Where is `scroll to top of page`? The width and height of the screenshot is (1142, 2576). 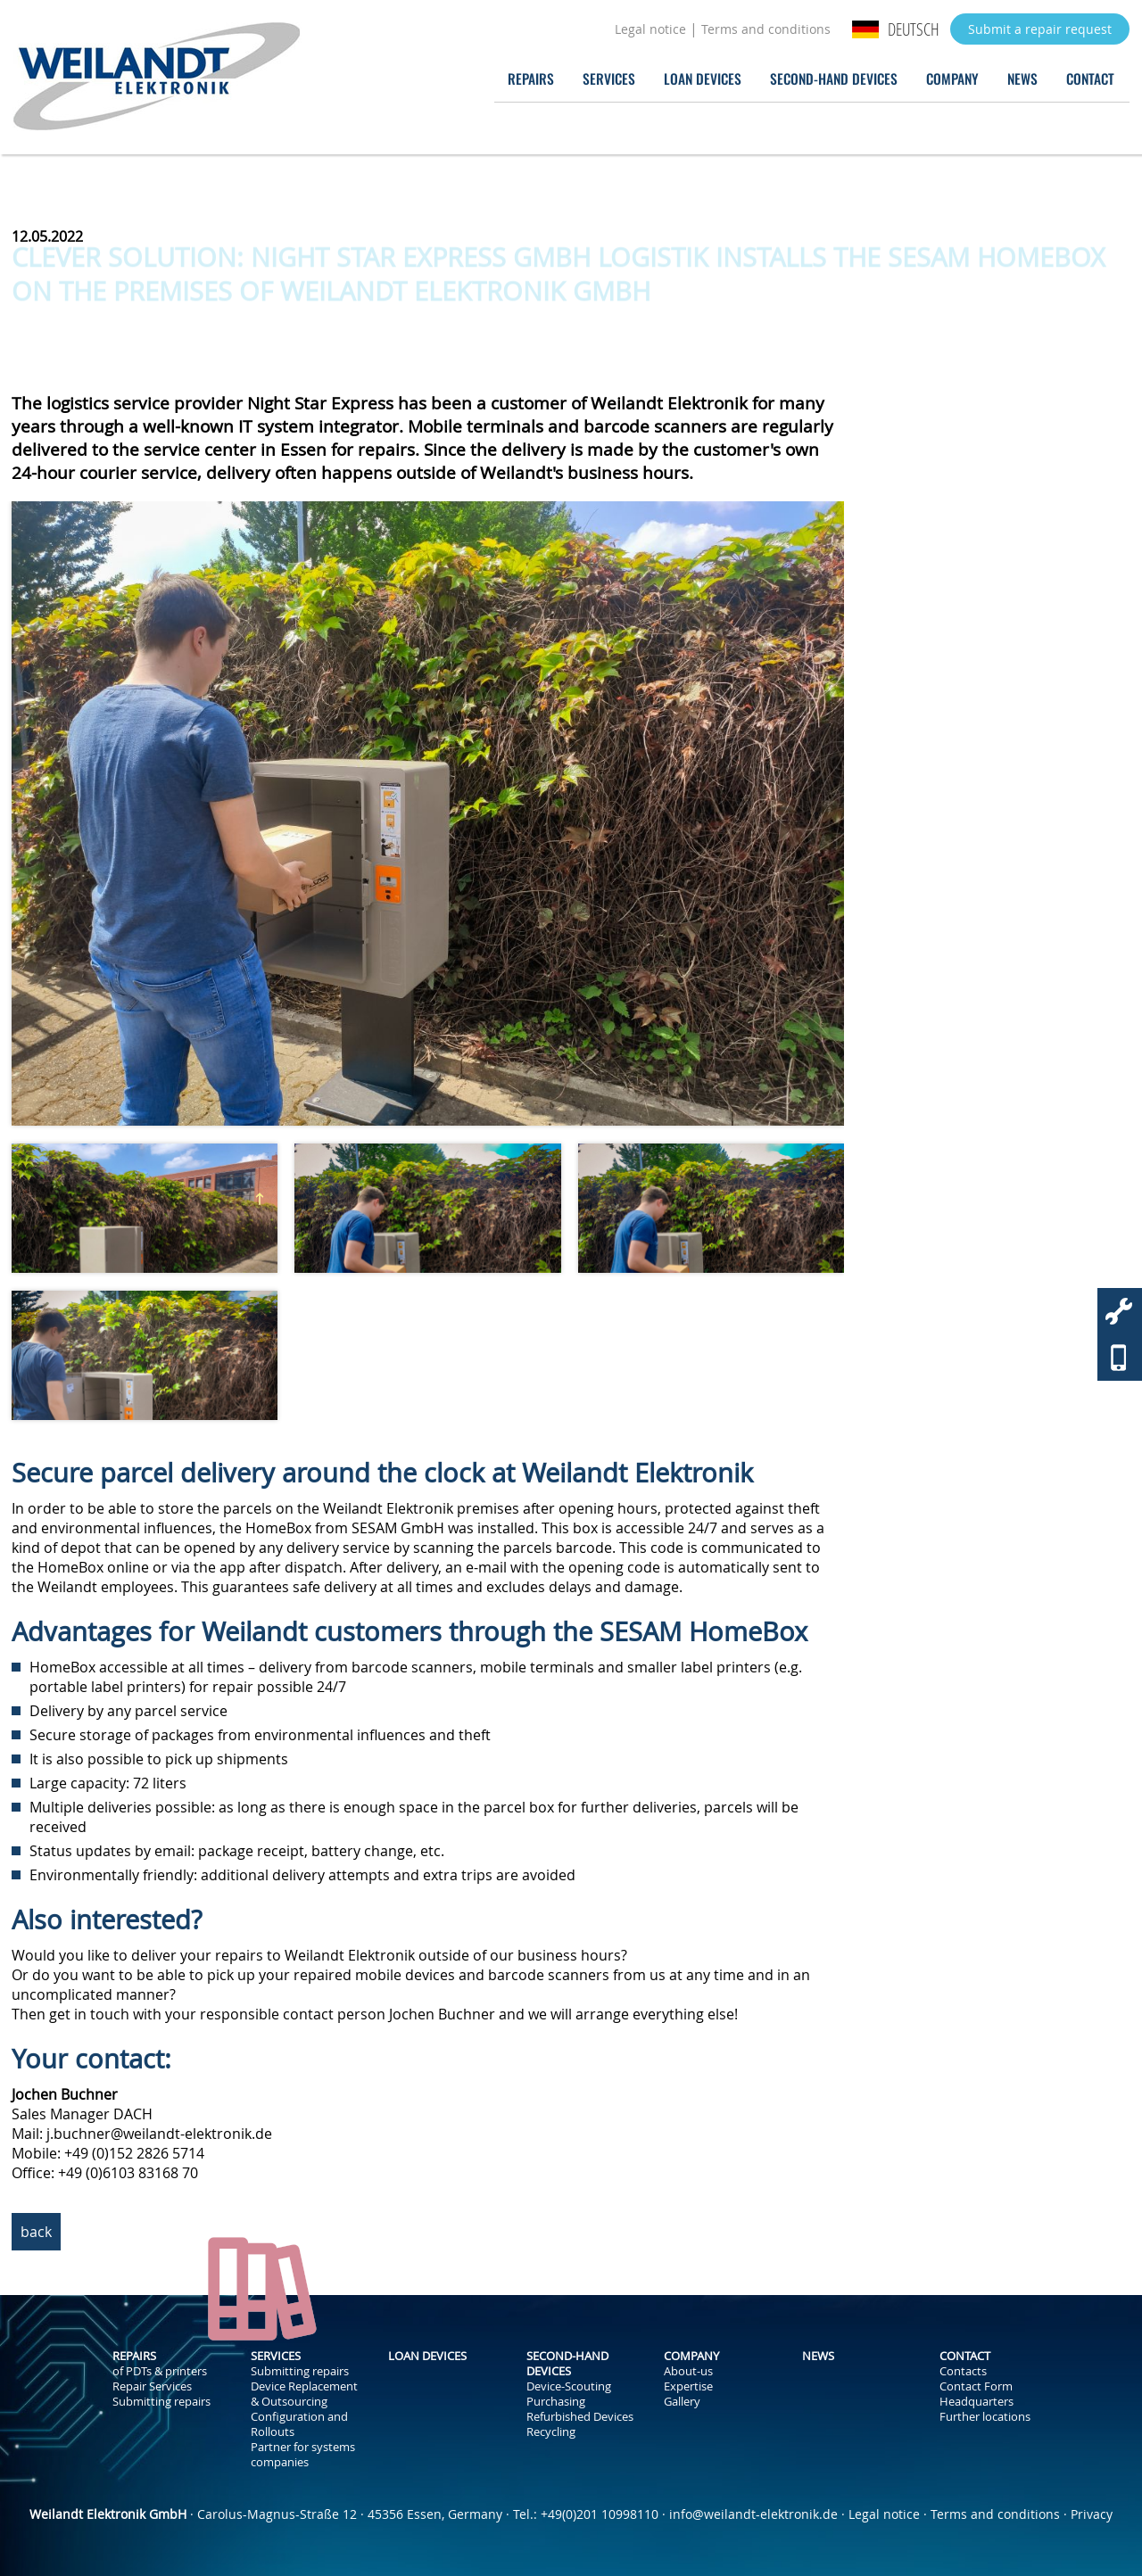
scroll to top of page is located at coordinates (260, 1199).